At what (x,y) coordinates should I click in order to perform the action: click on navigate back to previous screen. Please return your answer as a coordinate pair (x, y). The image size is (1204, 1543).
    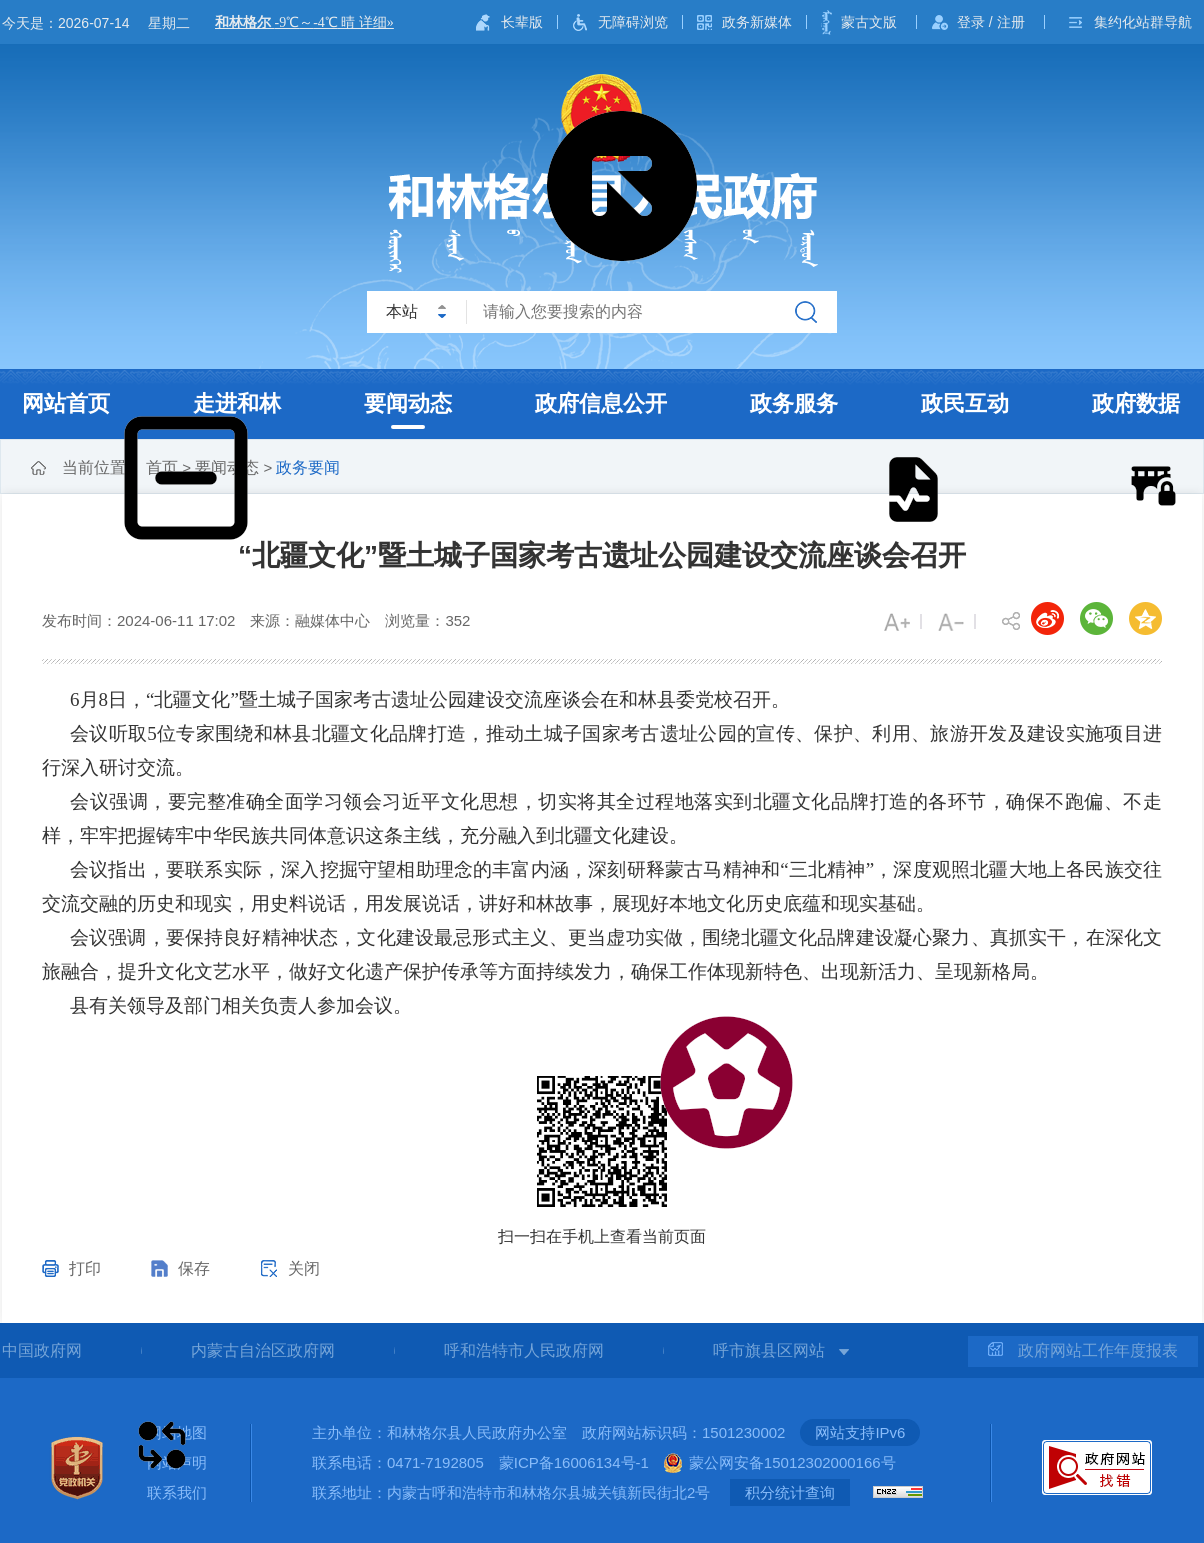
    Looking at the image, I should click on (622, 186).